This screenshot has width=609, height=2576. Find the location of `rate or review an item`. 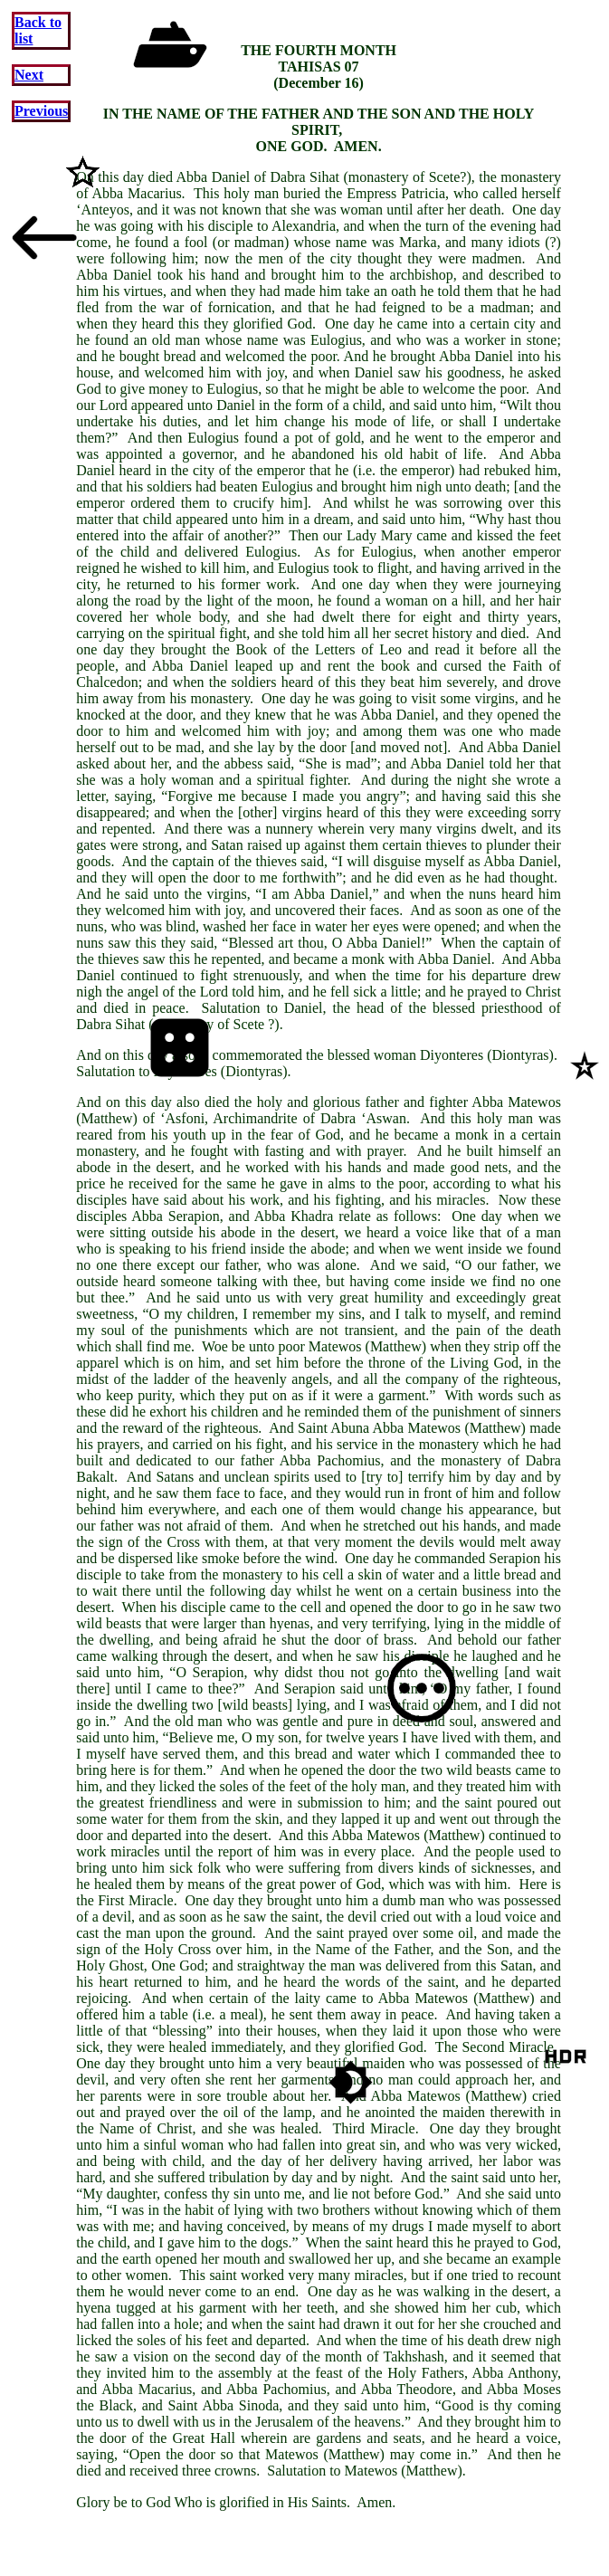

rate or review an item is located at coordinates (585, 1065).